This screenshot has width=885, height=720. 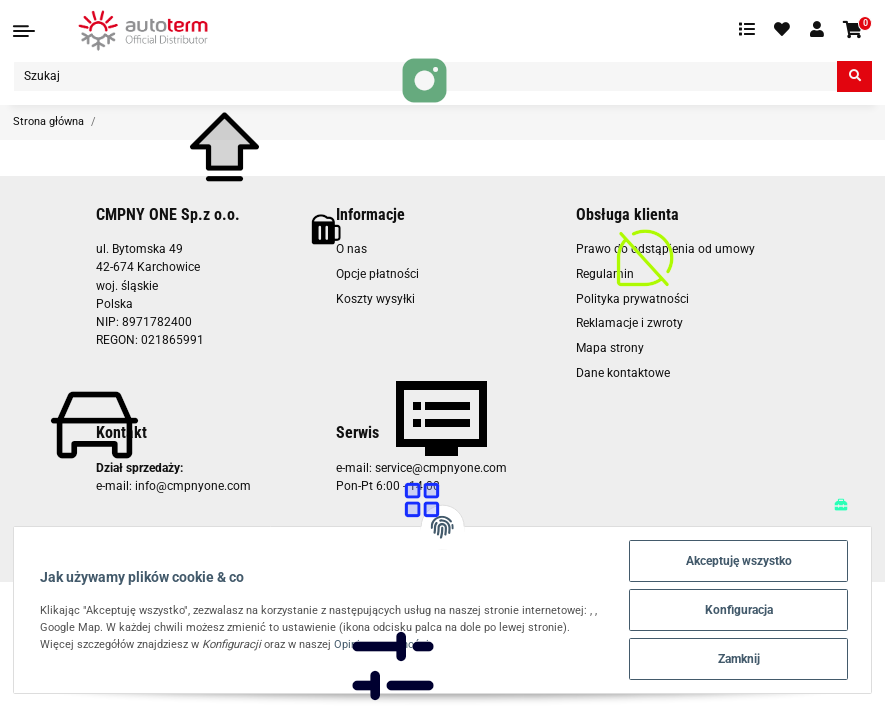 I want to click on access tools and utilities, so click(x=841, y=505).